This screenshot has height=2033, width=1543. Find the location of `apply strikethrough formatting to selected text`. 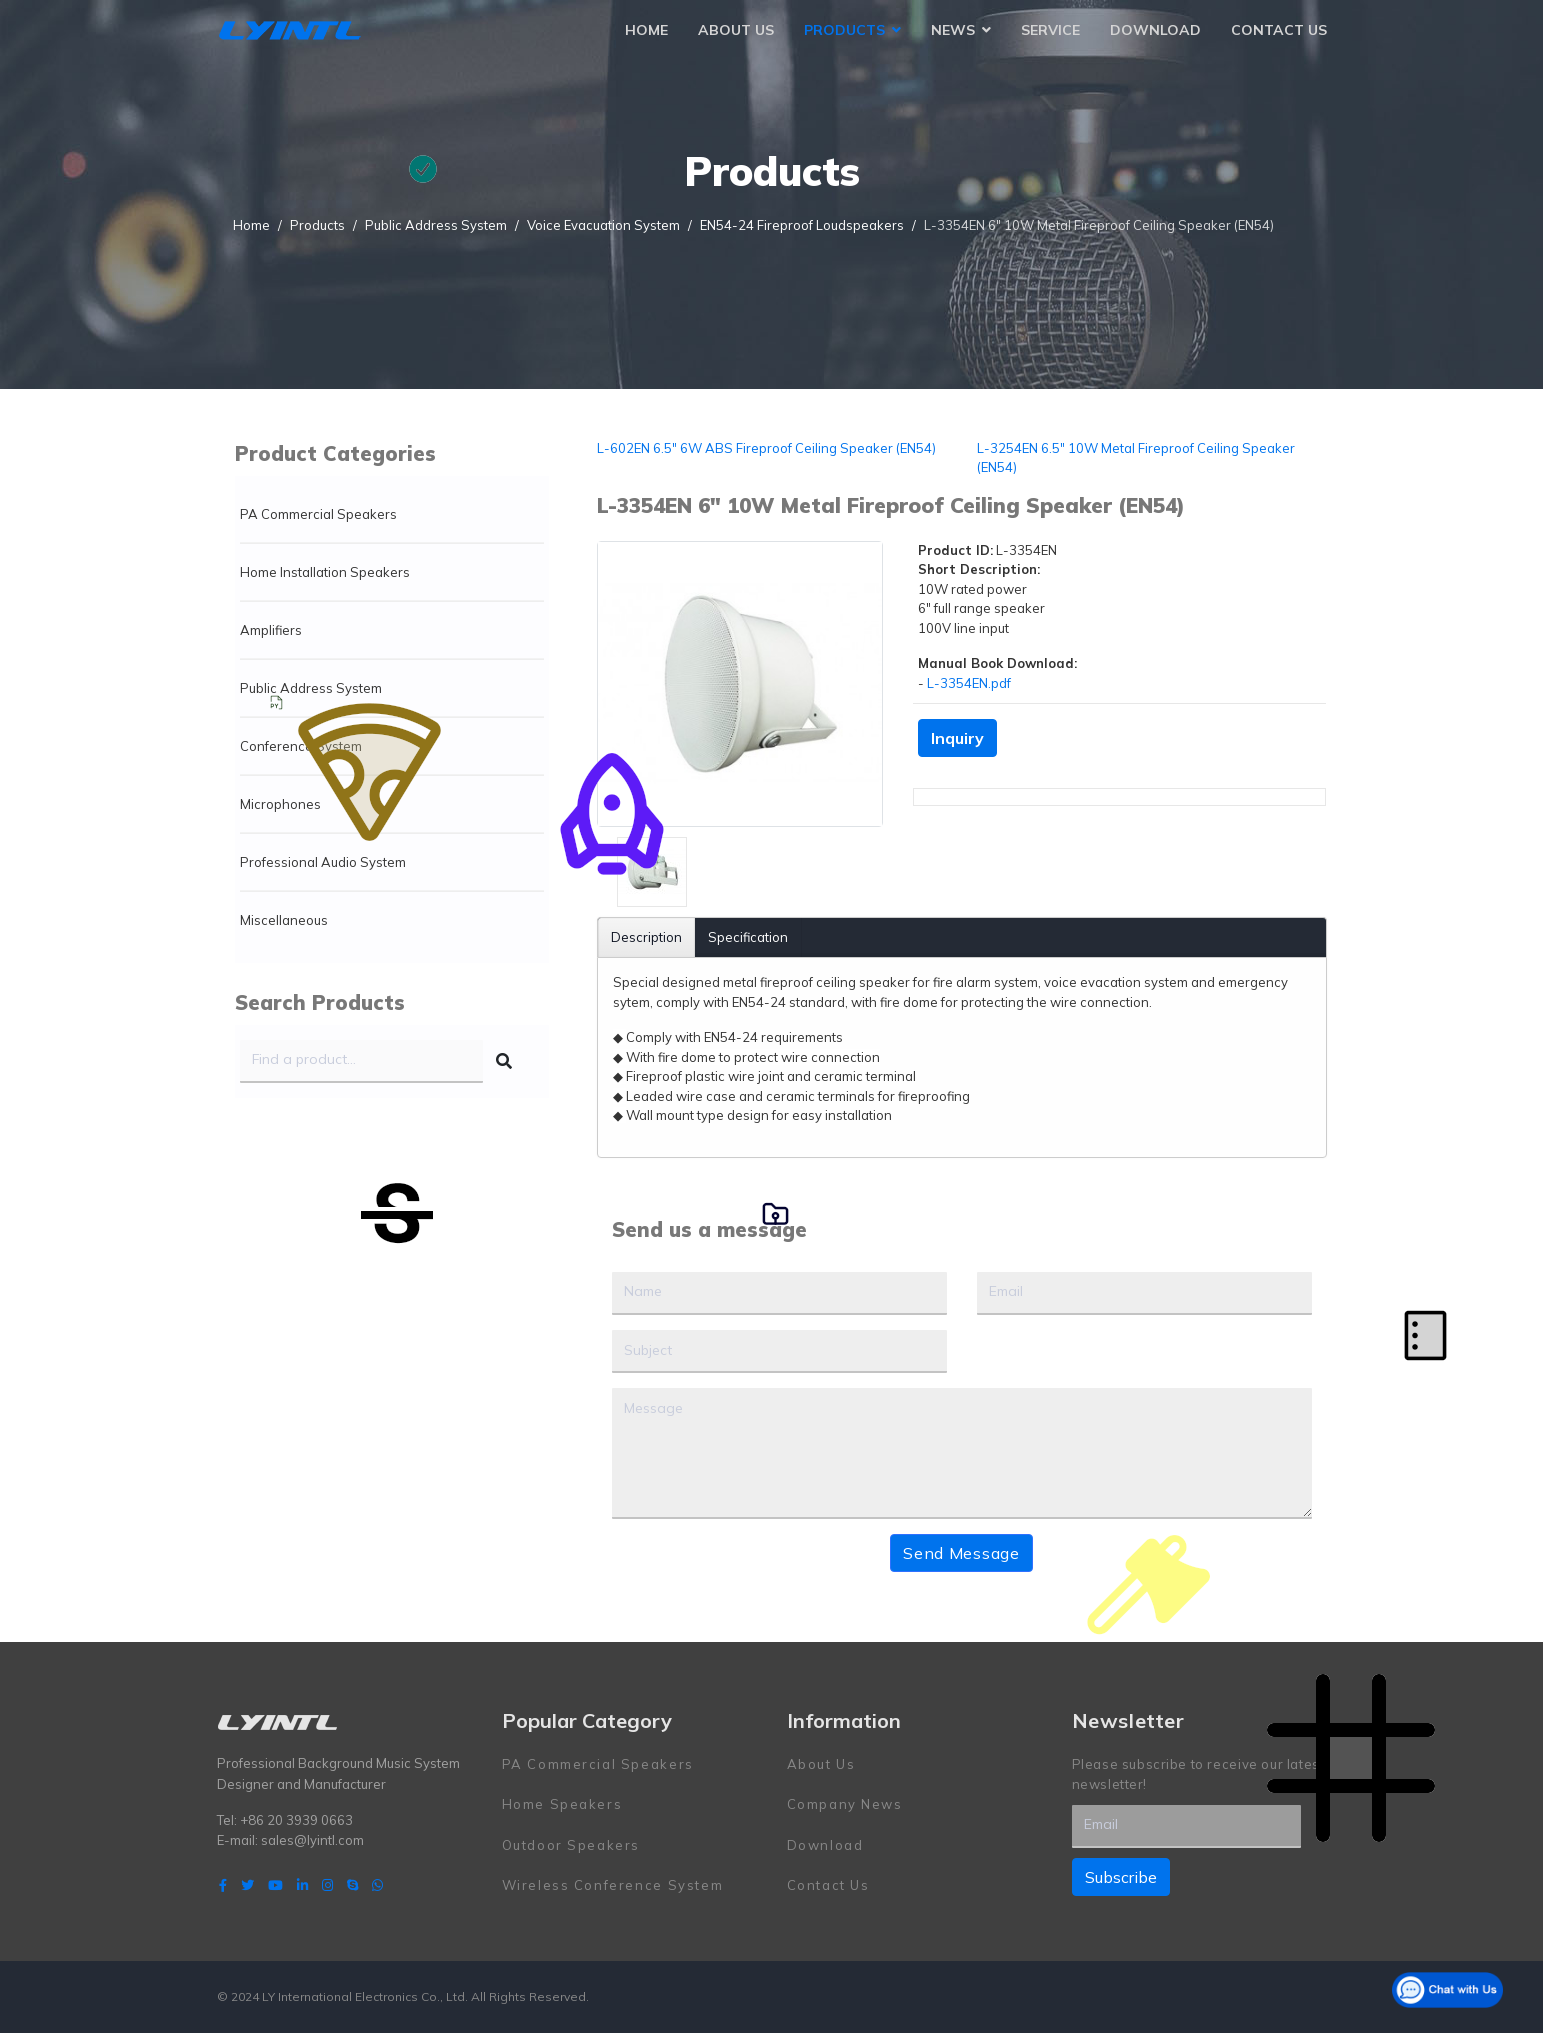

apply strikethrough formatting to selected text is located at coordinates (397, 1219).